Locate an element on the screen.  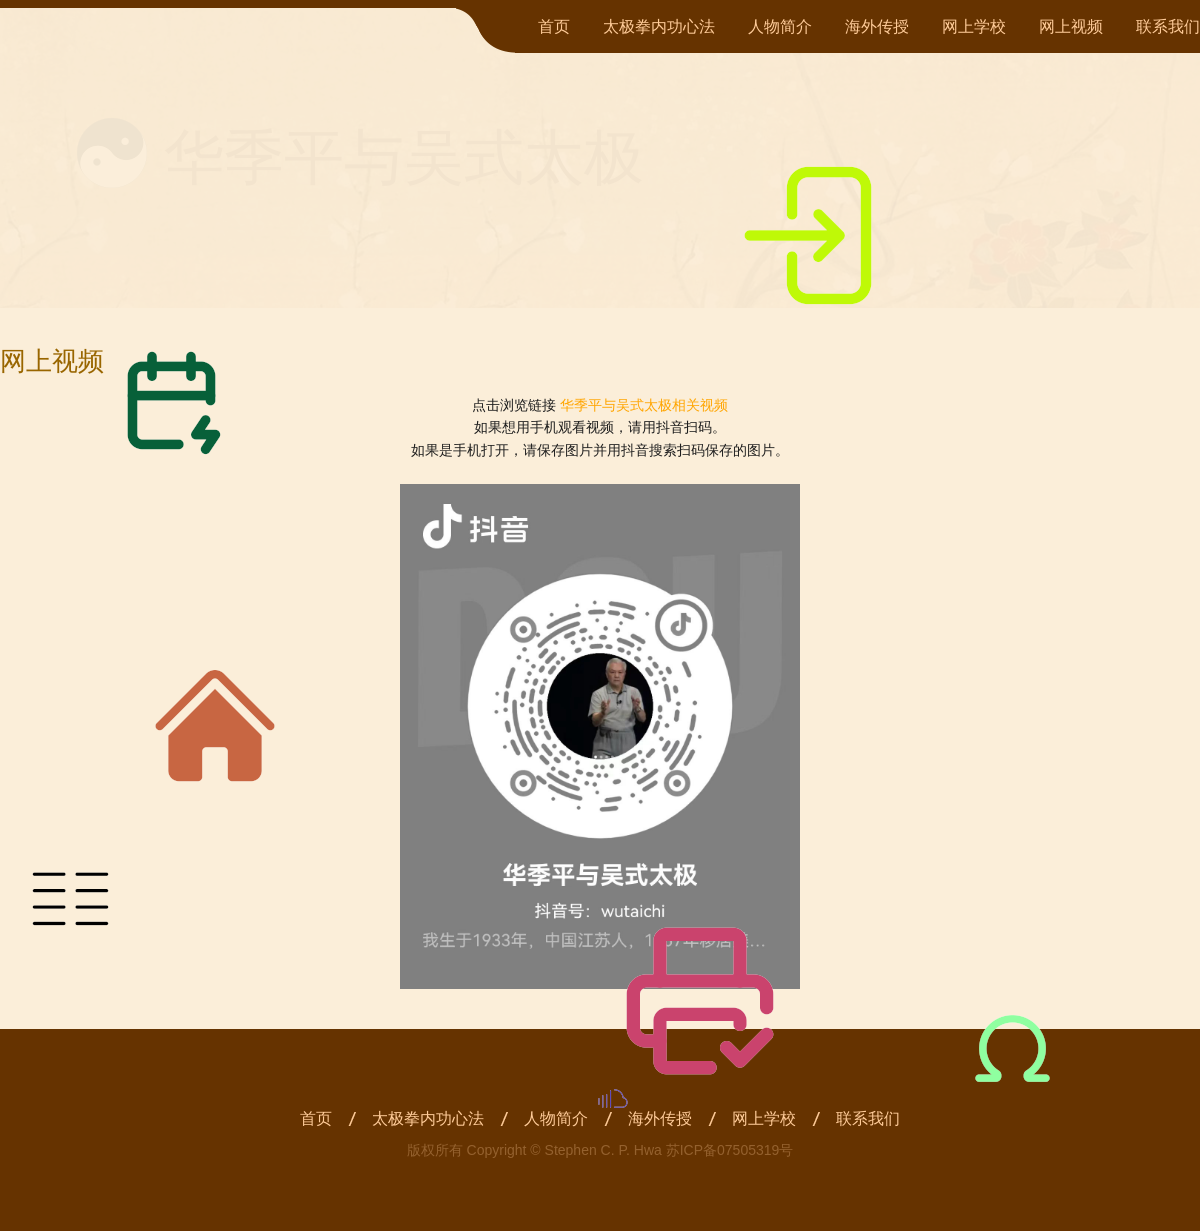
switch to multi-column text layout is located at coordinates (70, 900).